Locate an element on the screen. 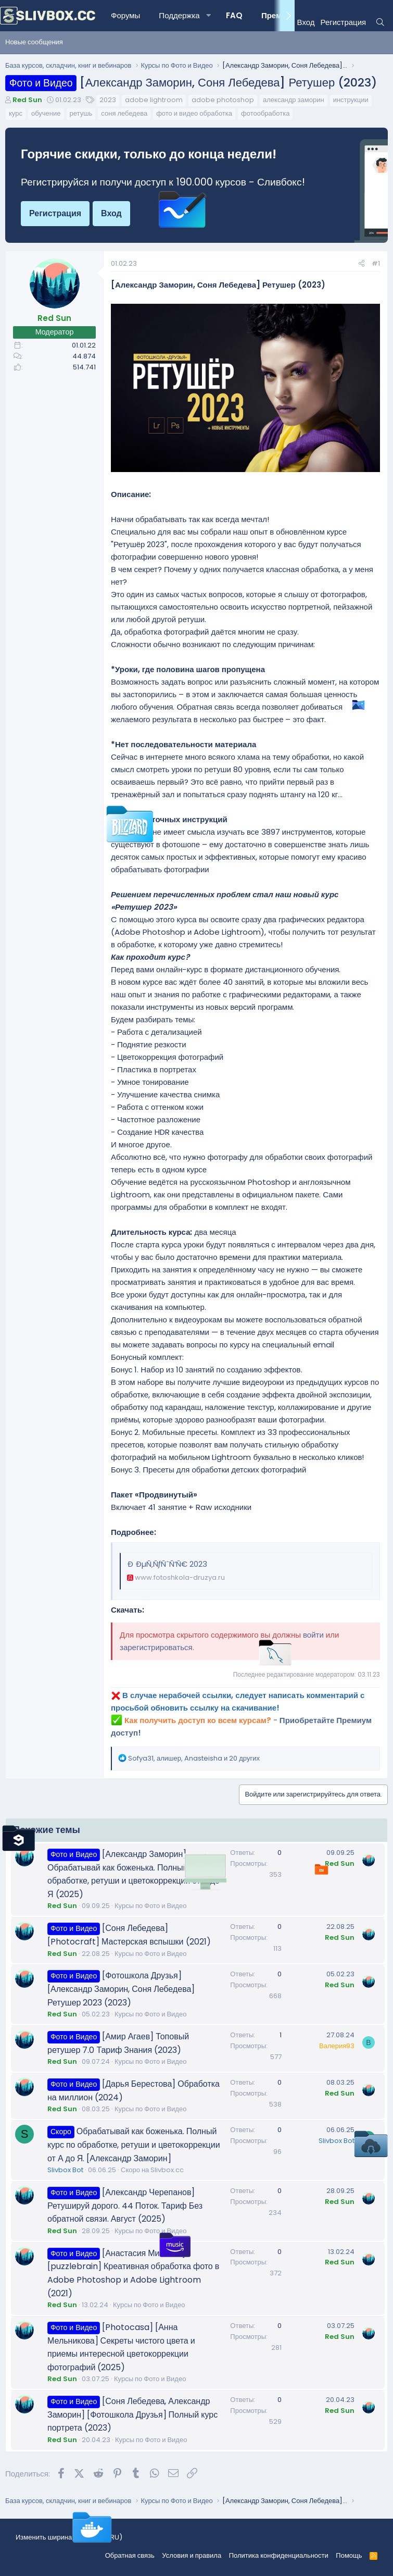 The image size is (393, 2576). open downloads folder is located at coordinates (371, 2145).